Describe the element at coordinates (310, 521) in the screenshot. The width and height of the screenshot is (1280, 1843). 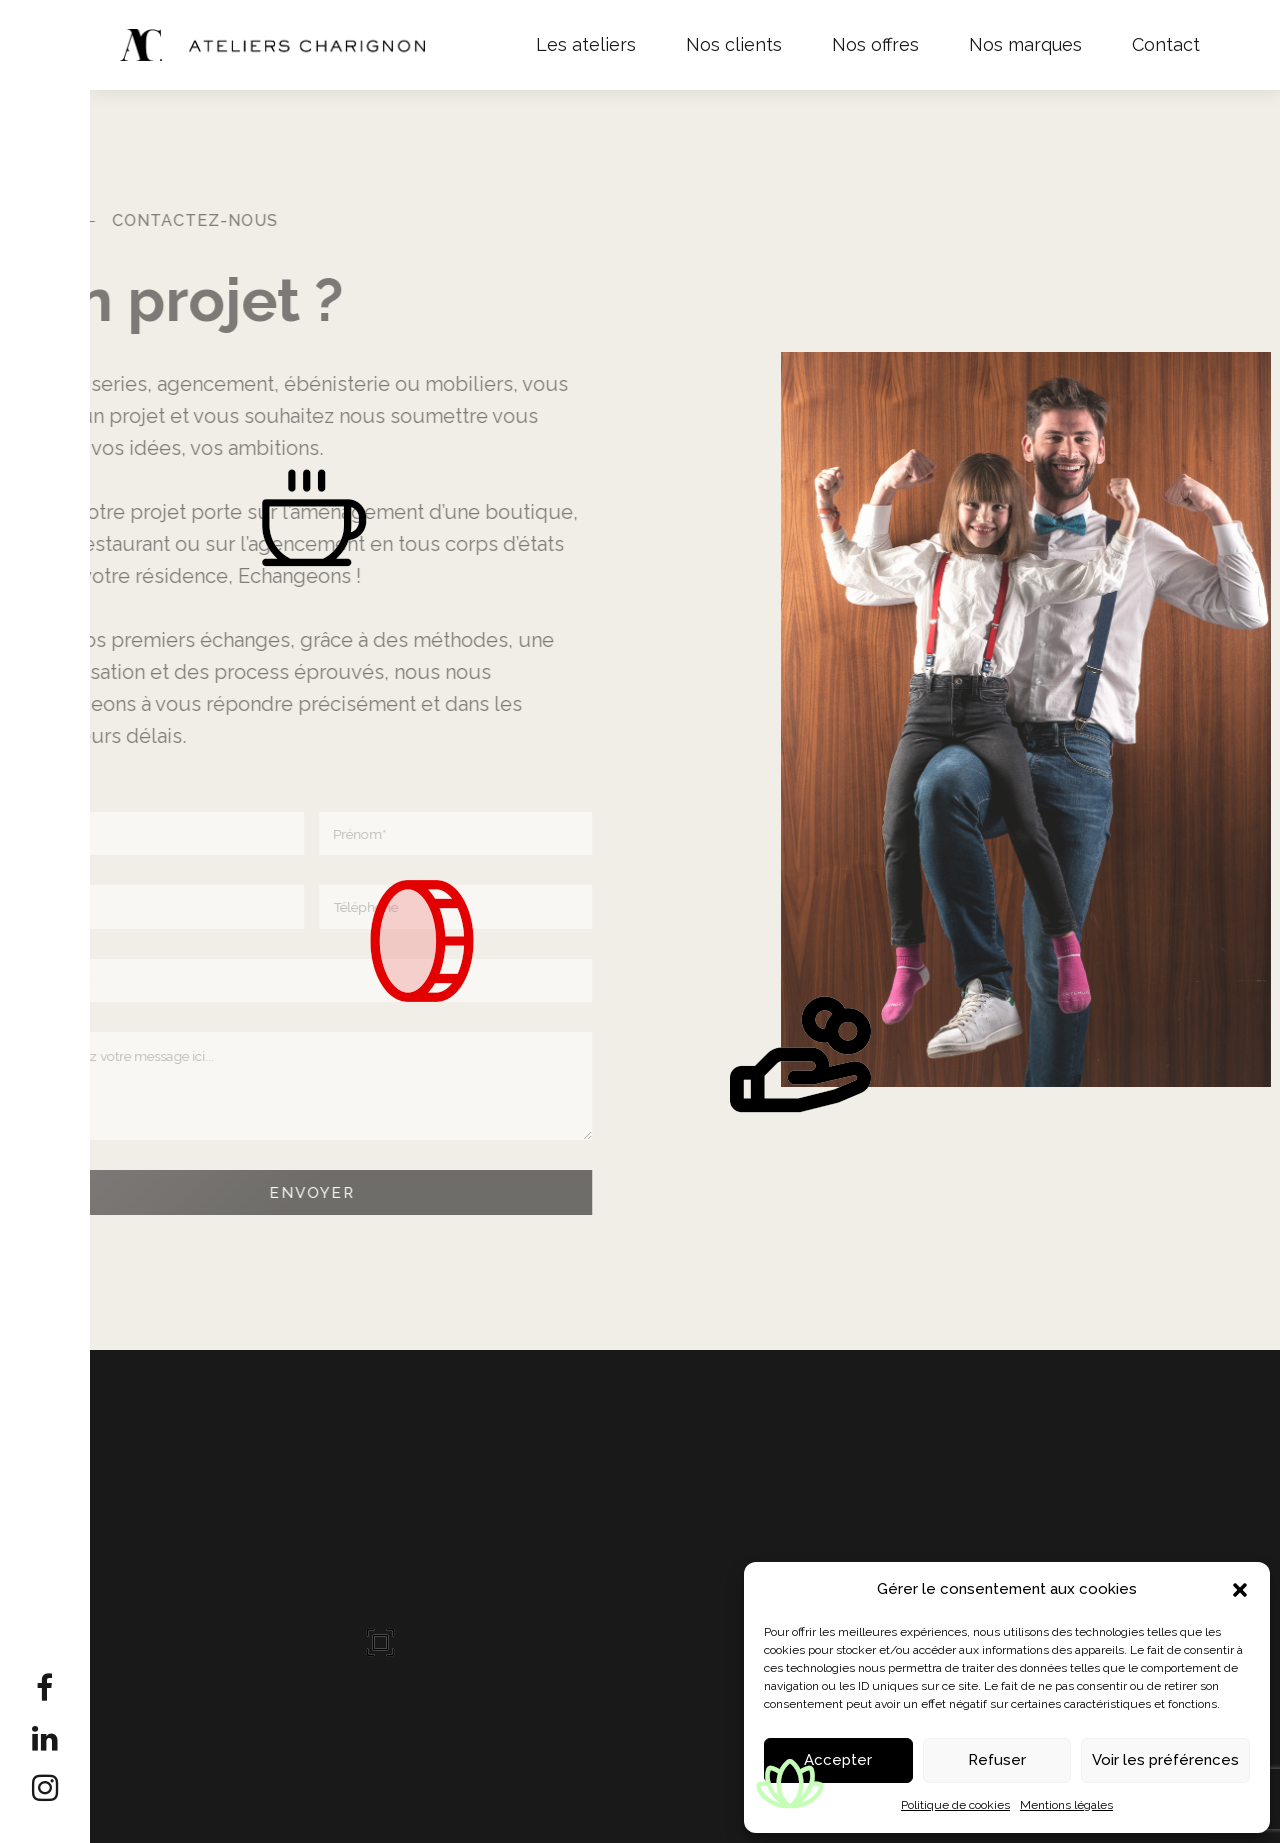
I see `find nearby coffee shops` at that location.